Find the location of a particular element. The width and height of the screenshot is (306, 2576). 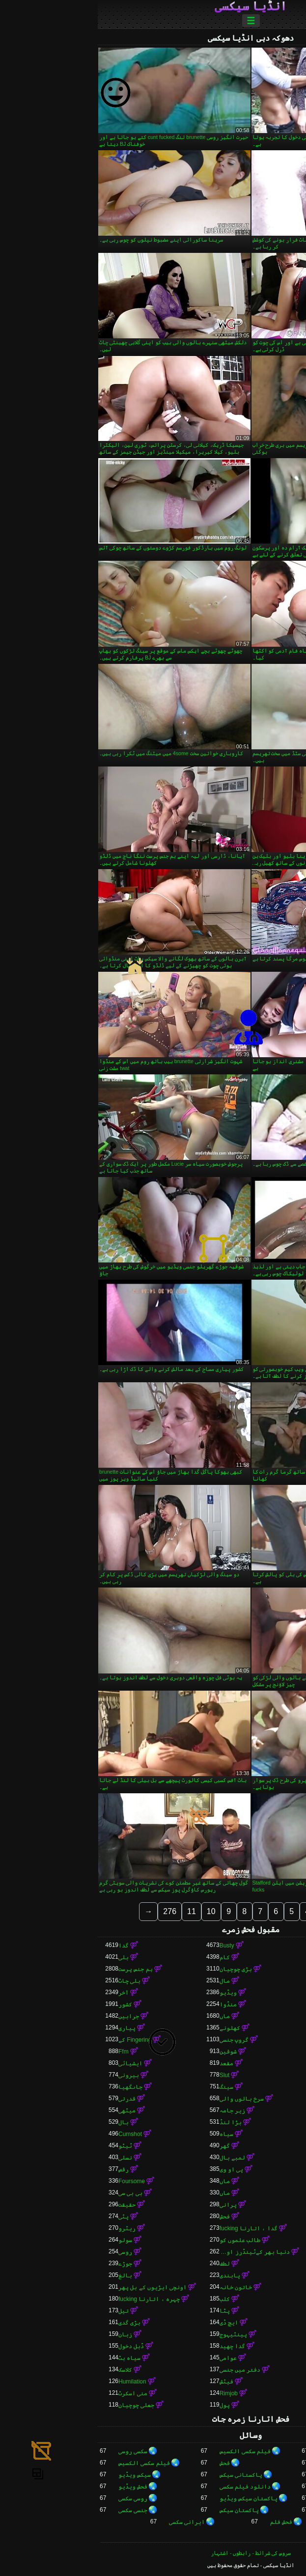

indicates task or action completed successfully is located at coordinates (162, 2042).